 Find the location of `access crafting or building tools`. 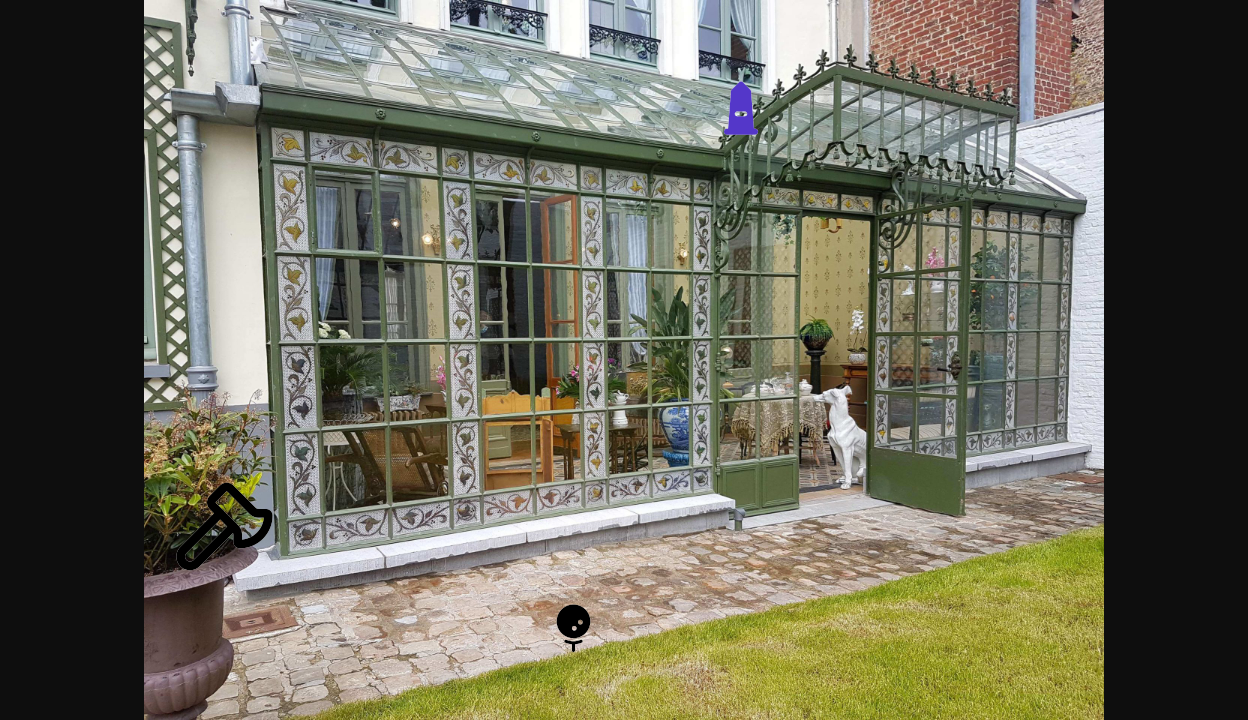

access crafting or building tools is located at coordinates (224, 526).